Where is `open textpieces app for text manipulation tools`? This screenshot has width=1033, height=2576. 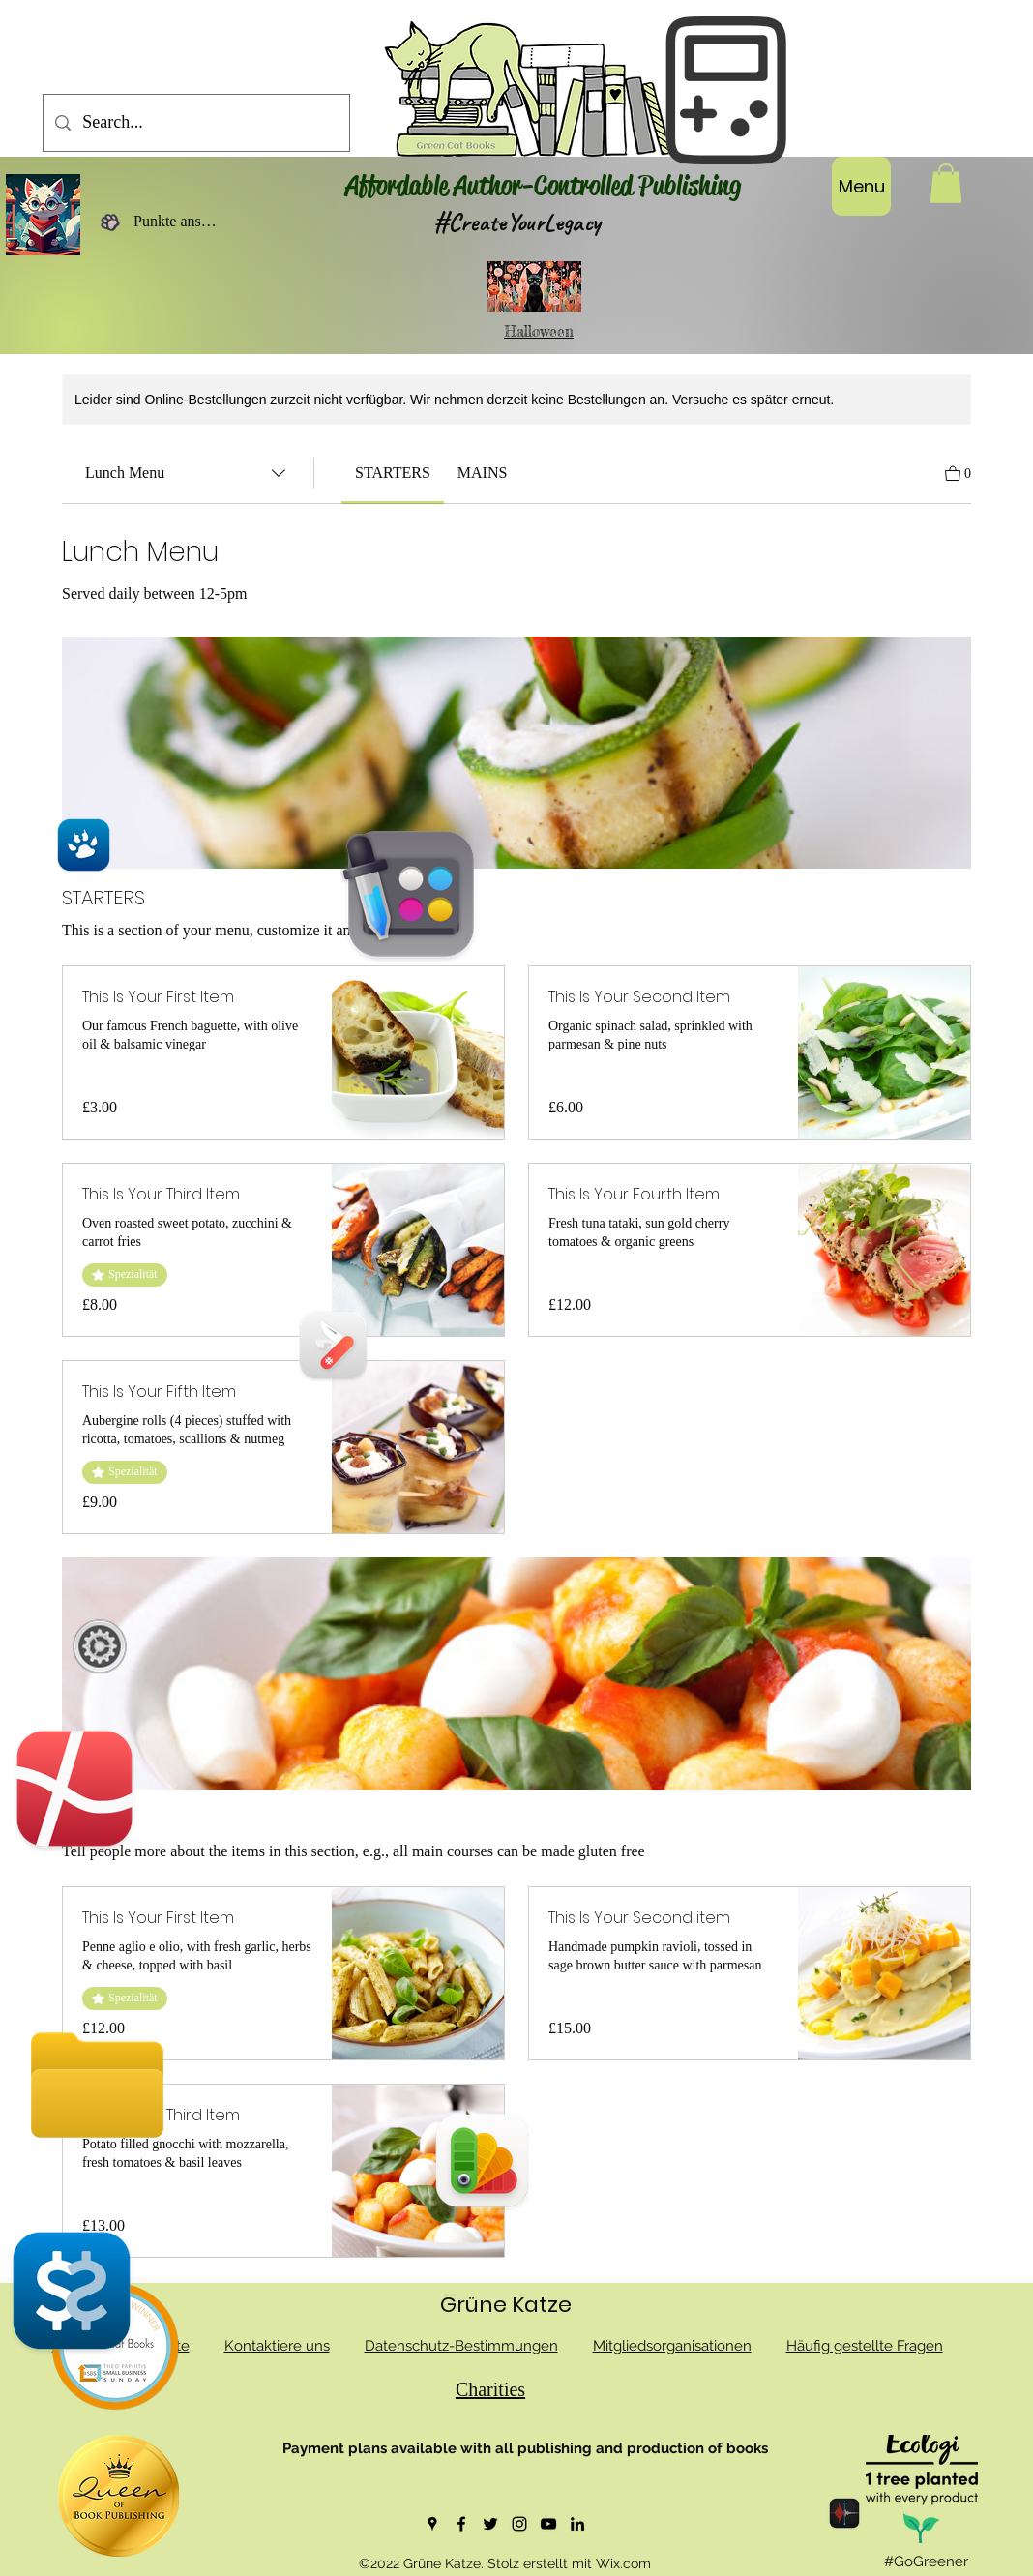 open textpieces app for text manipulation tools is located at coordinates (333, 1345).